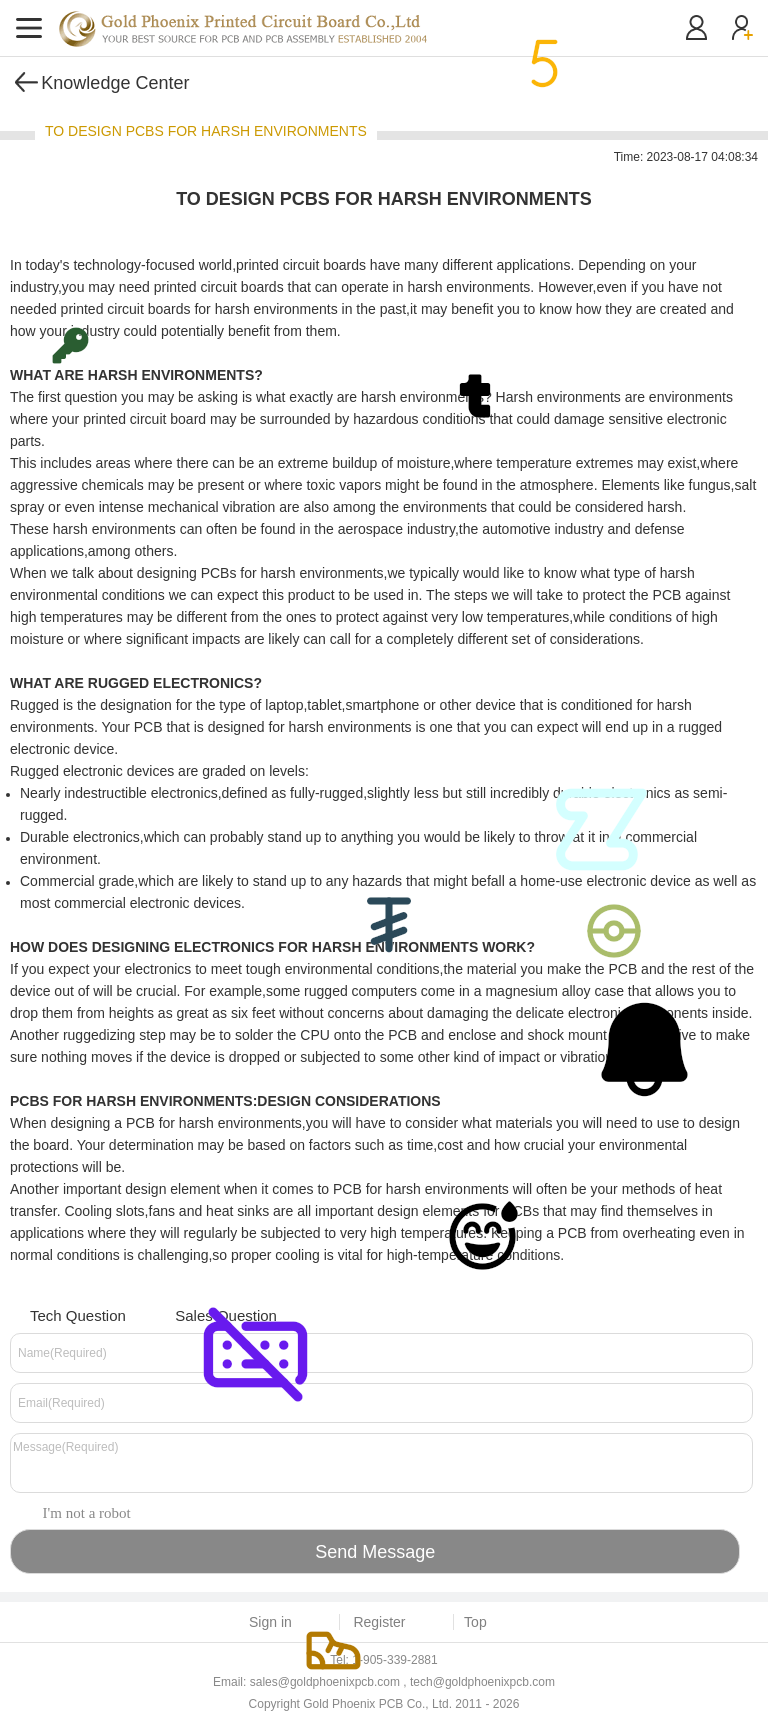 Image resolution: width=768 pixels, height=1730 pixels. Describe the element at coordinates (644, 1049) in the screenshot. I see `view notifications` at that location.